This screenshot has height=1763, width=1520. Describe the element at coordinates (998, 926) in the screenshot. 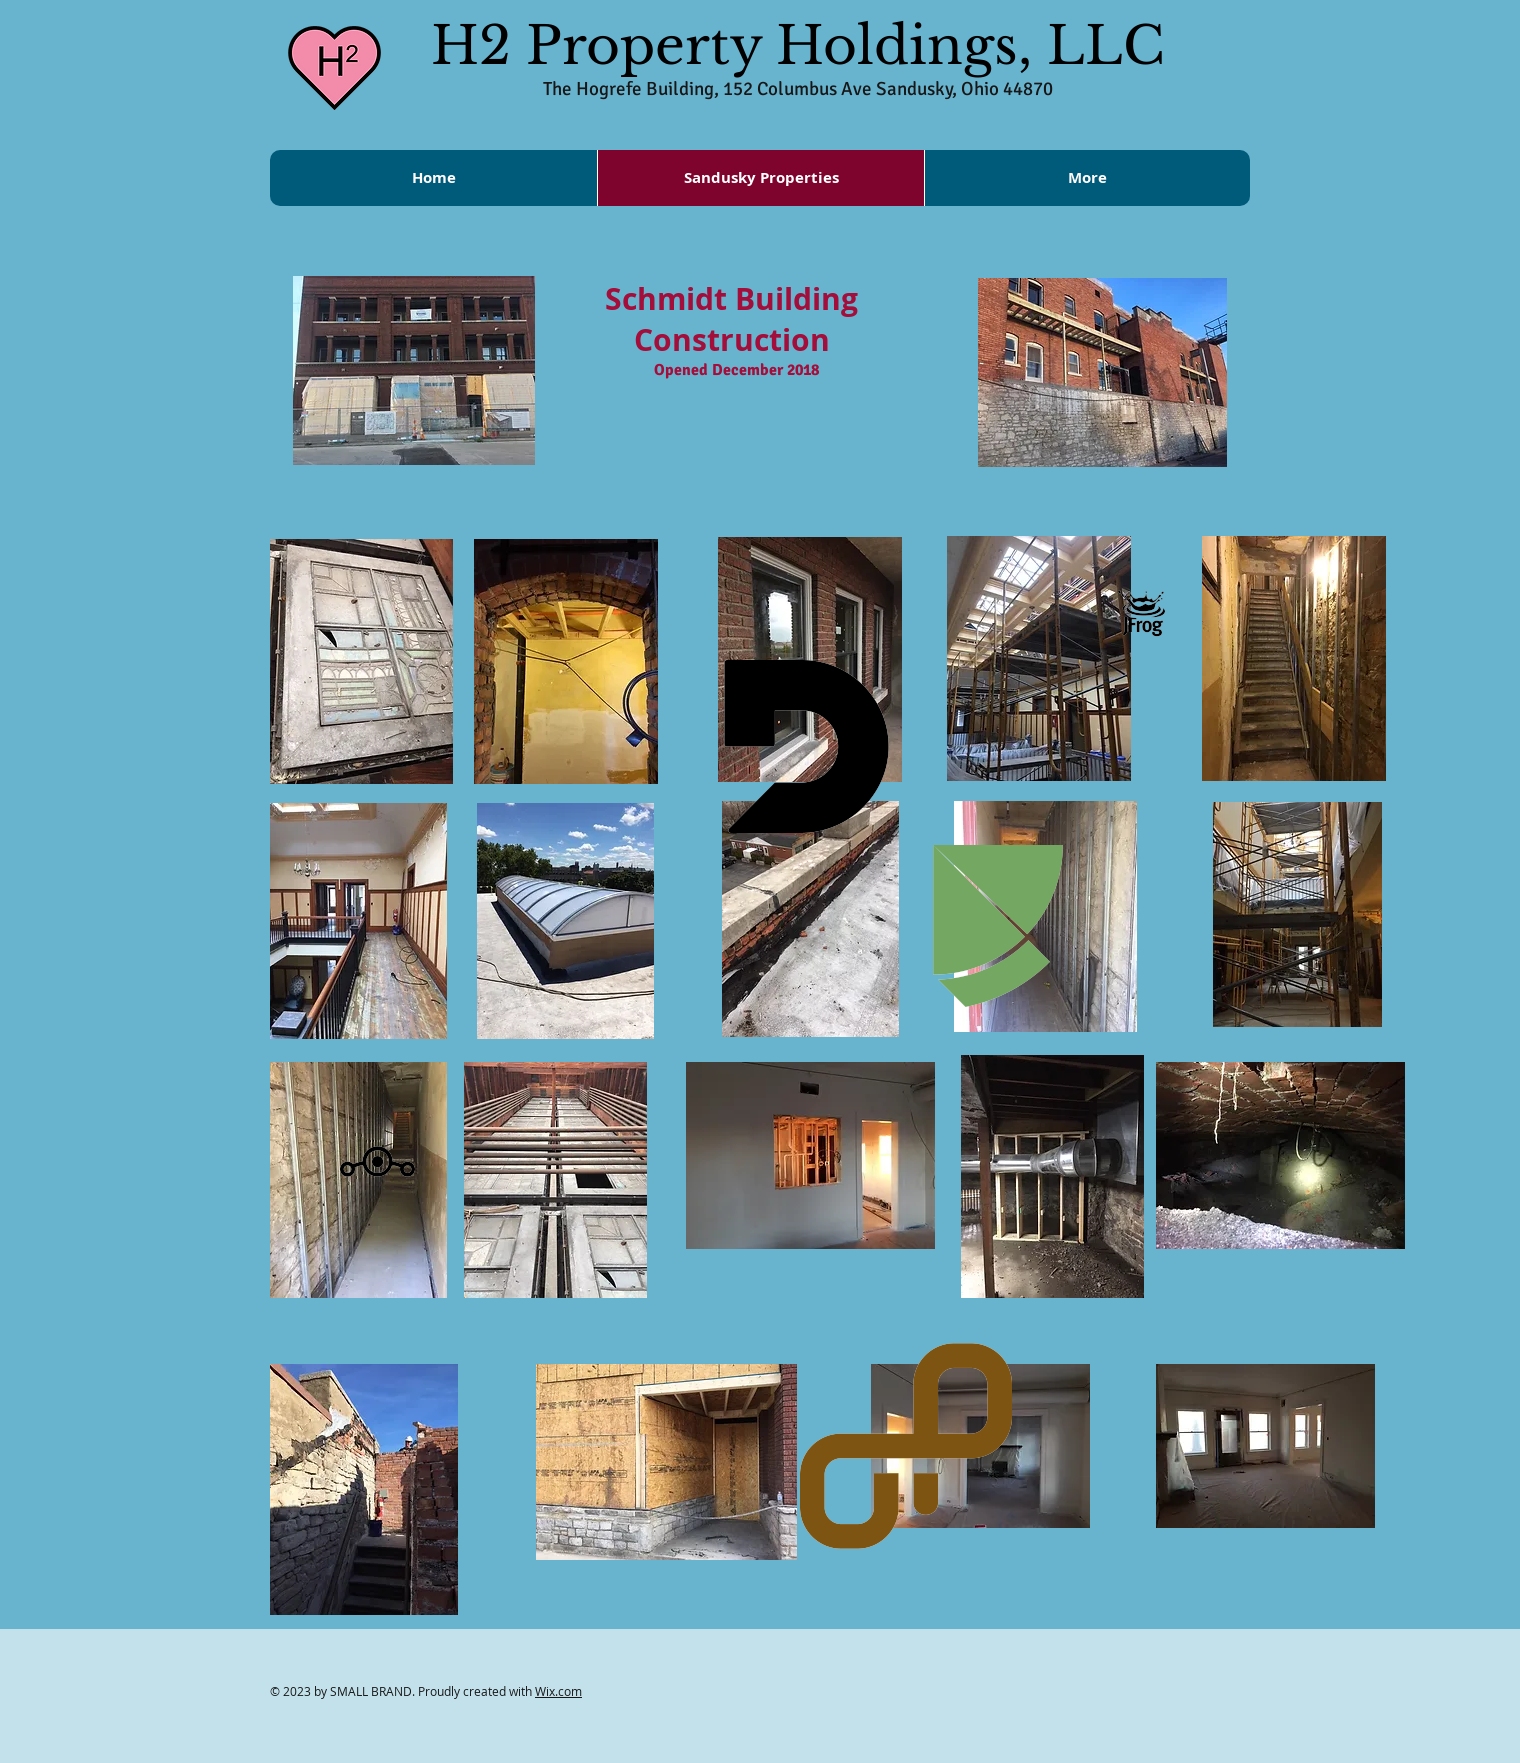

I see `open Poetry package manager` at that location.